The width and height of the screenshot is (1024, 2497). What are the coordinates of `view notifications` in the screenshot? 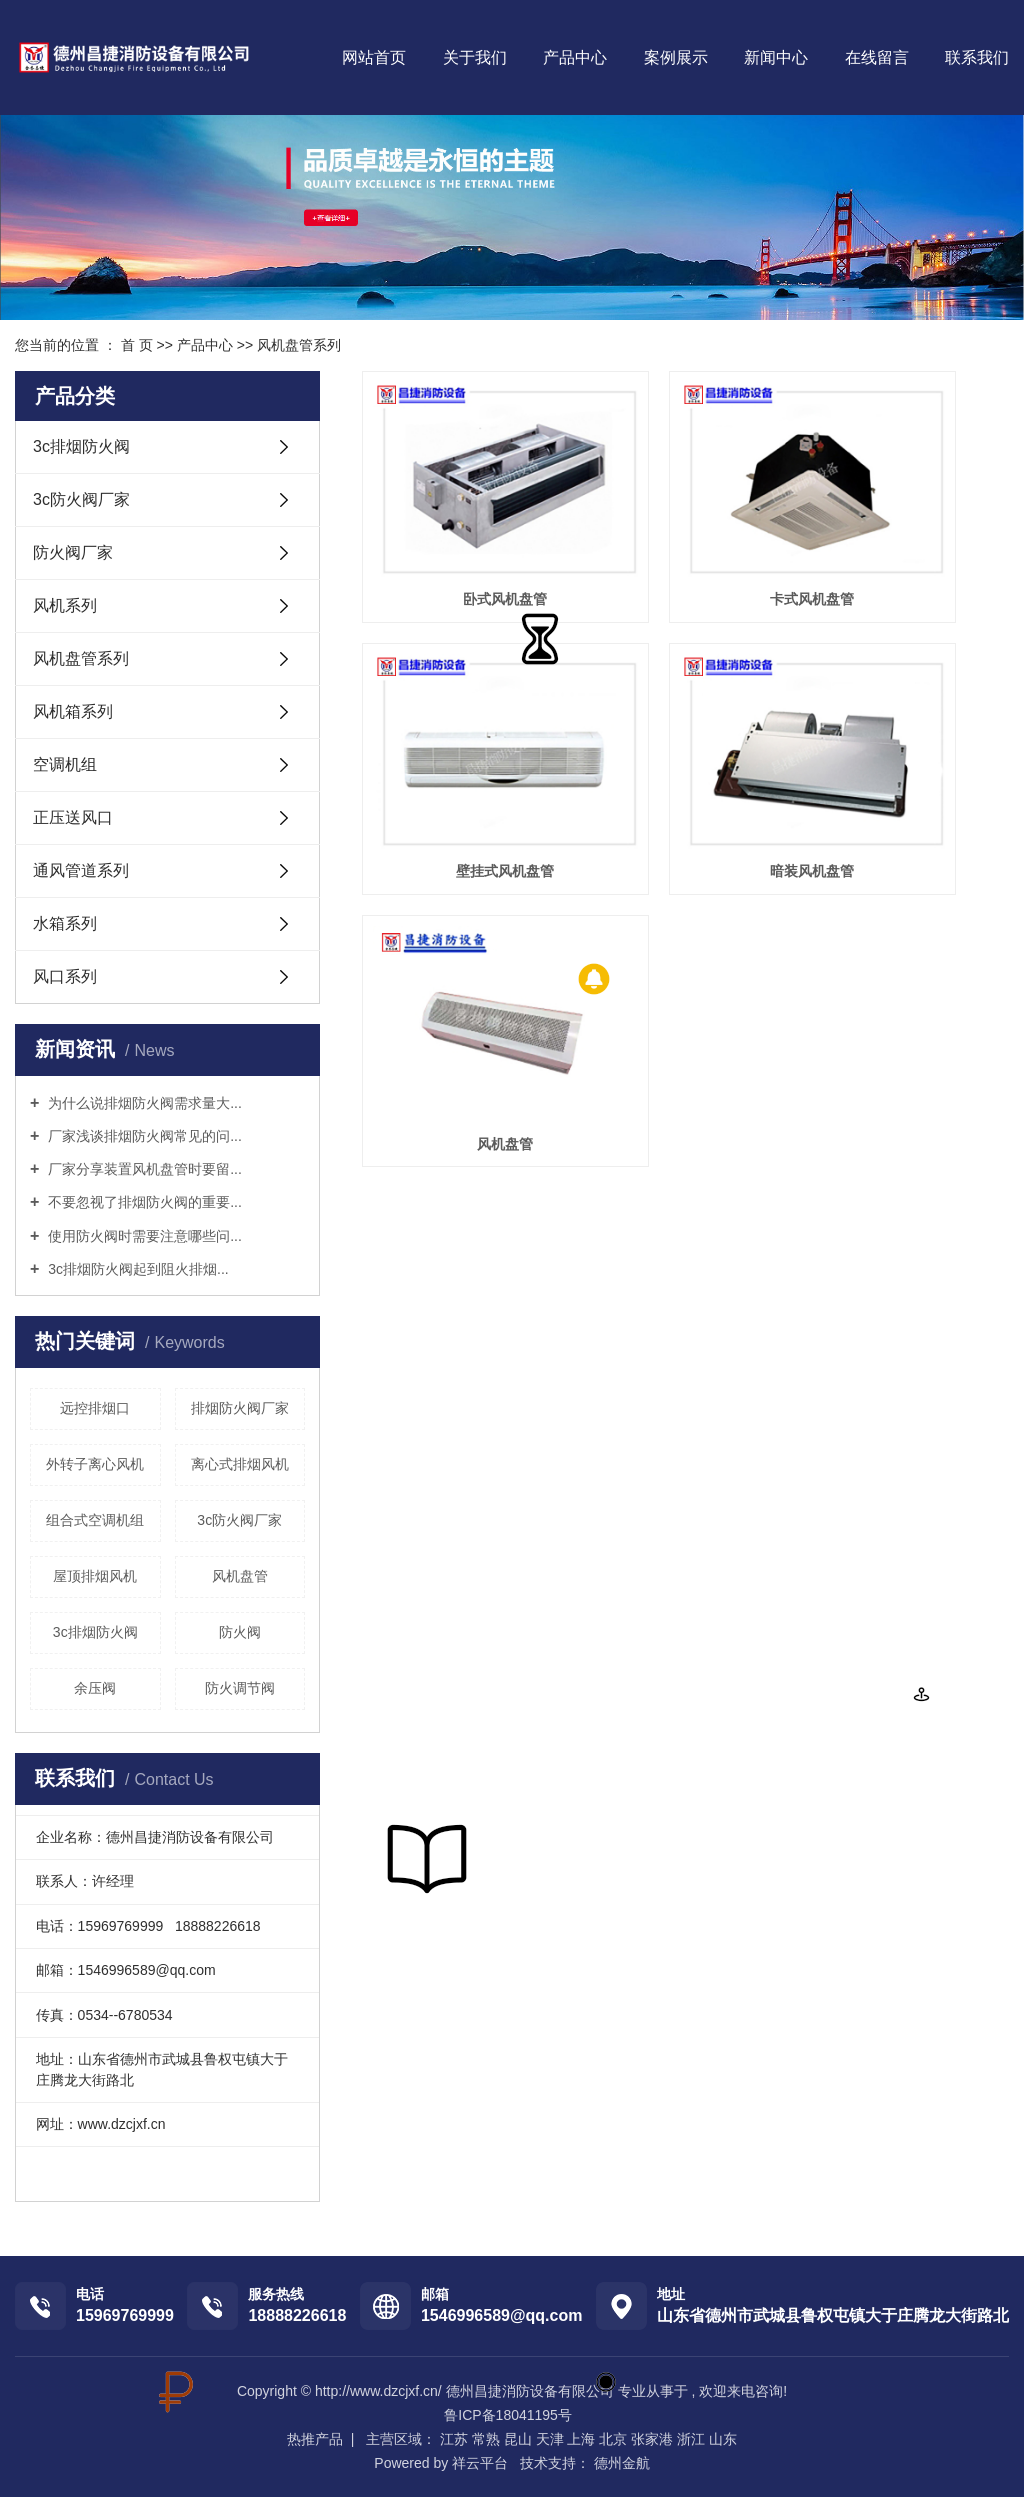 It's located at (594, 979).